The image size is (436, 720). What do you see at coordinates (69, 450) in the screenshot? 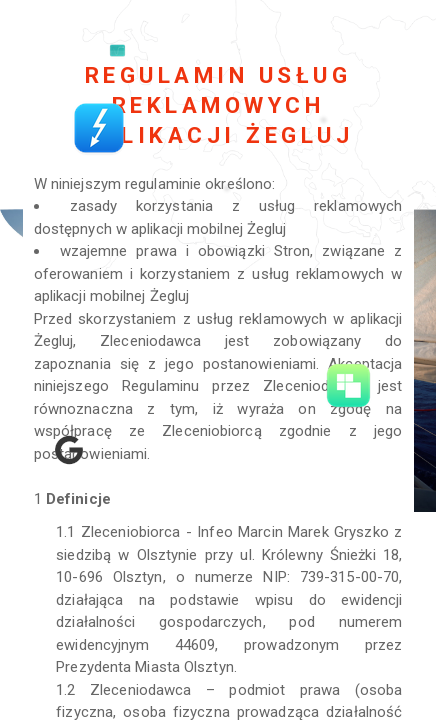
I see `sign in with your Google account` at bounding box center [69, 450].